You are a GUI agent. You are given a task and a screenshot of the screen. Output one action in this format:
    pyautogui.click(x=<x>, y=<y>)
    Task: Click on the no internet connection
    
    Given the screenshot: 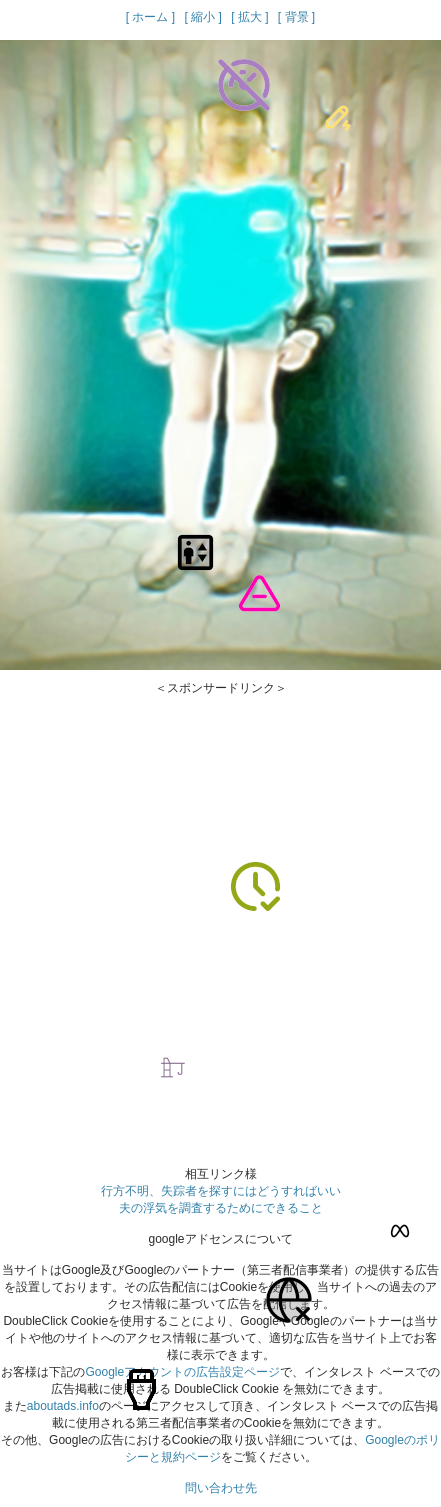 What is the action you would take?
    pyautogui.click(x=289, y=1300)
    